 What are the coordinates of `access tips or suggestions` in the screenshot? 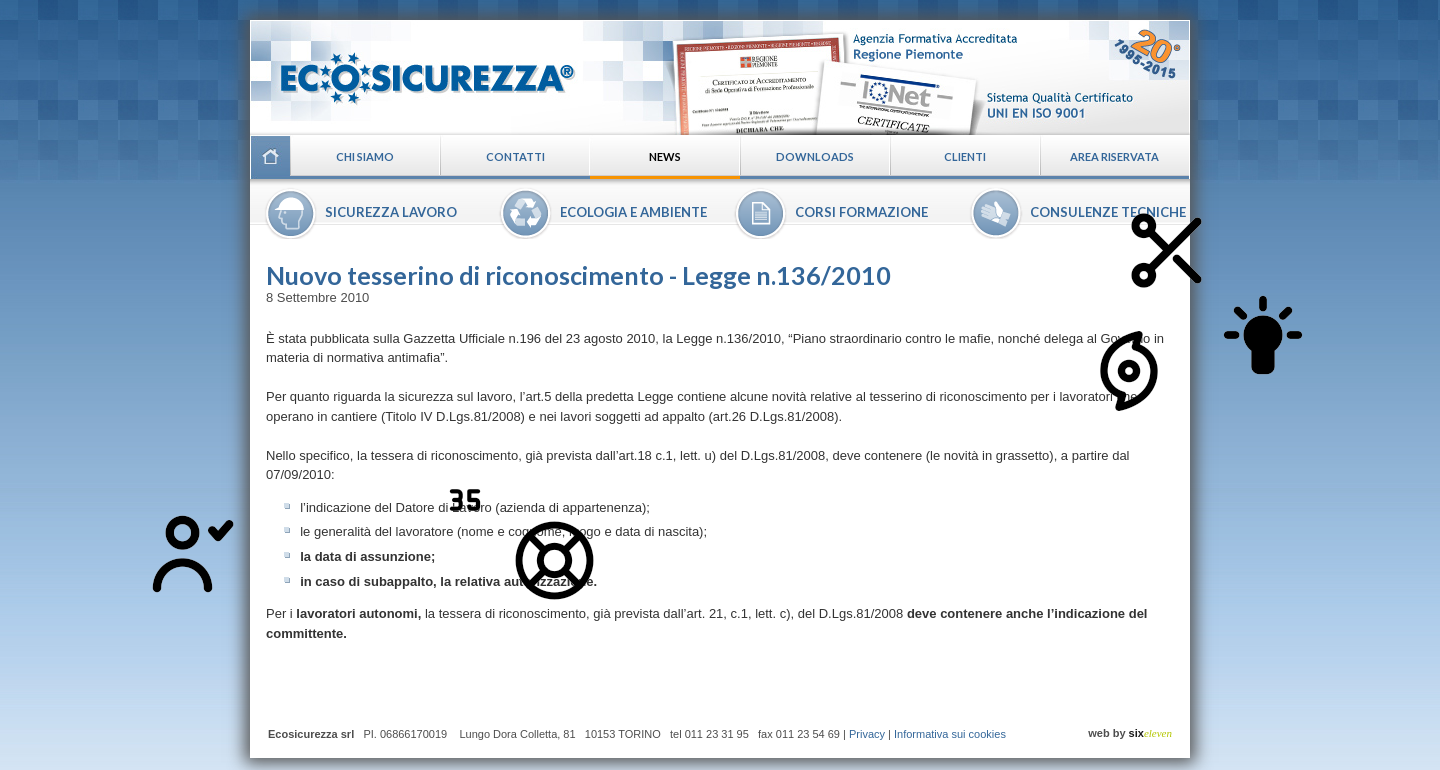 It's located at (1263, 335).